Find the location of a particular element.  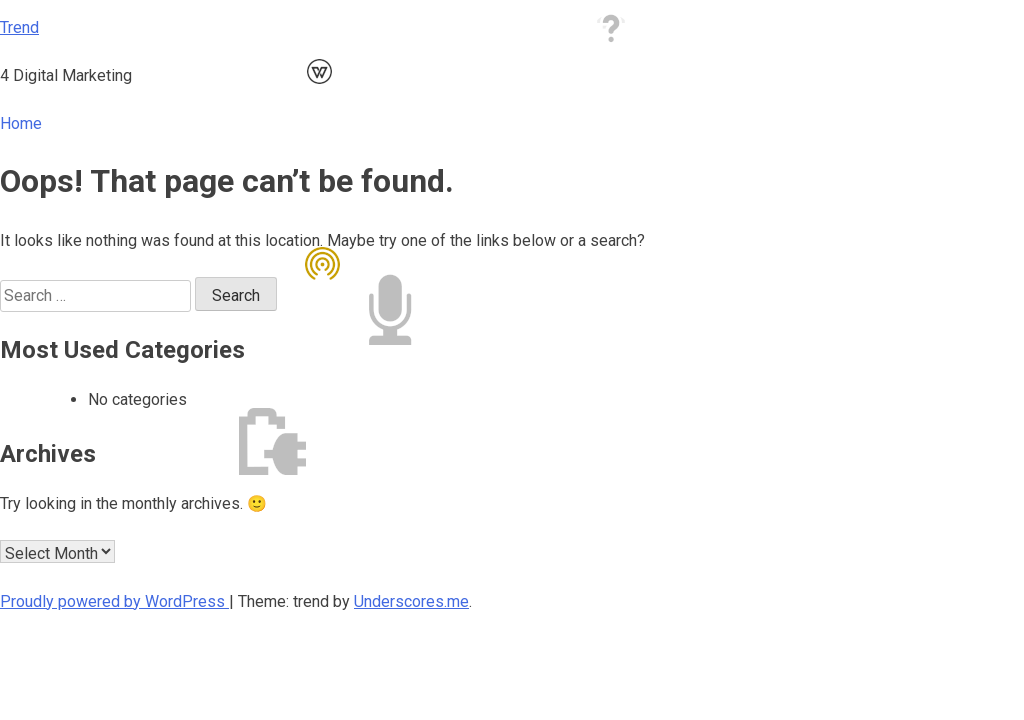

indicates no internet connection despite wifi signal is located at coordinates (611, 23).